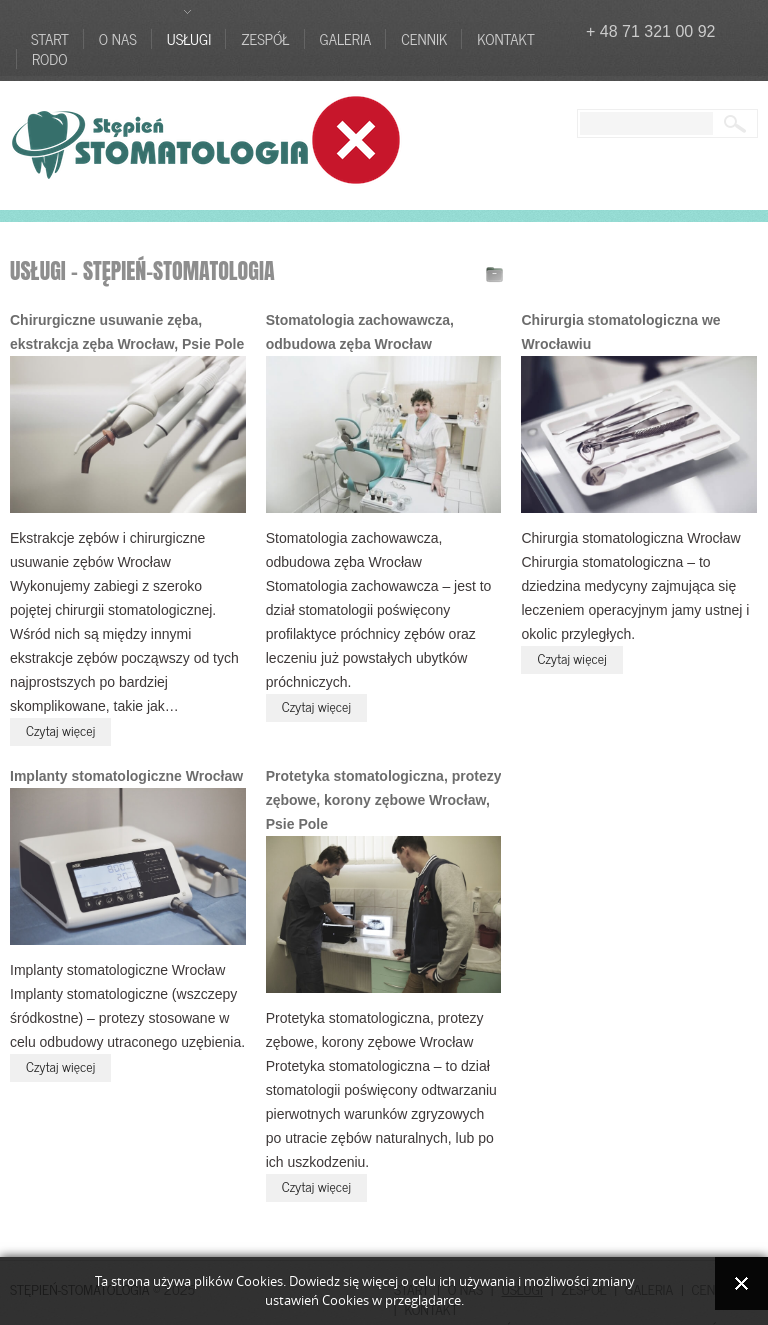 The height and width of the screenshot is (1325, 768). I want to click on open the file manager, so click(494, 274).